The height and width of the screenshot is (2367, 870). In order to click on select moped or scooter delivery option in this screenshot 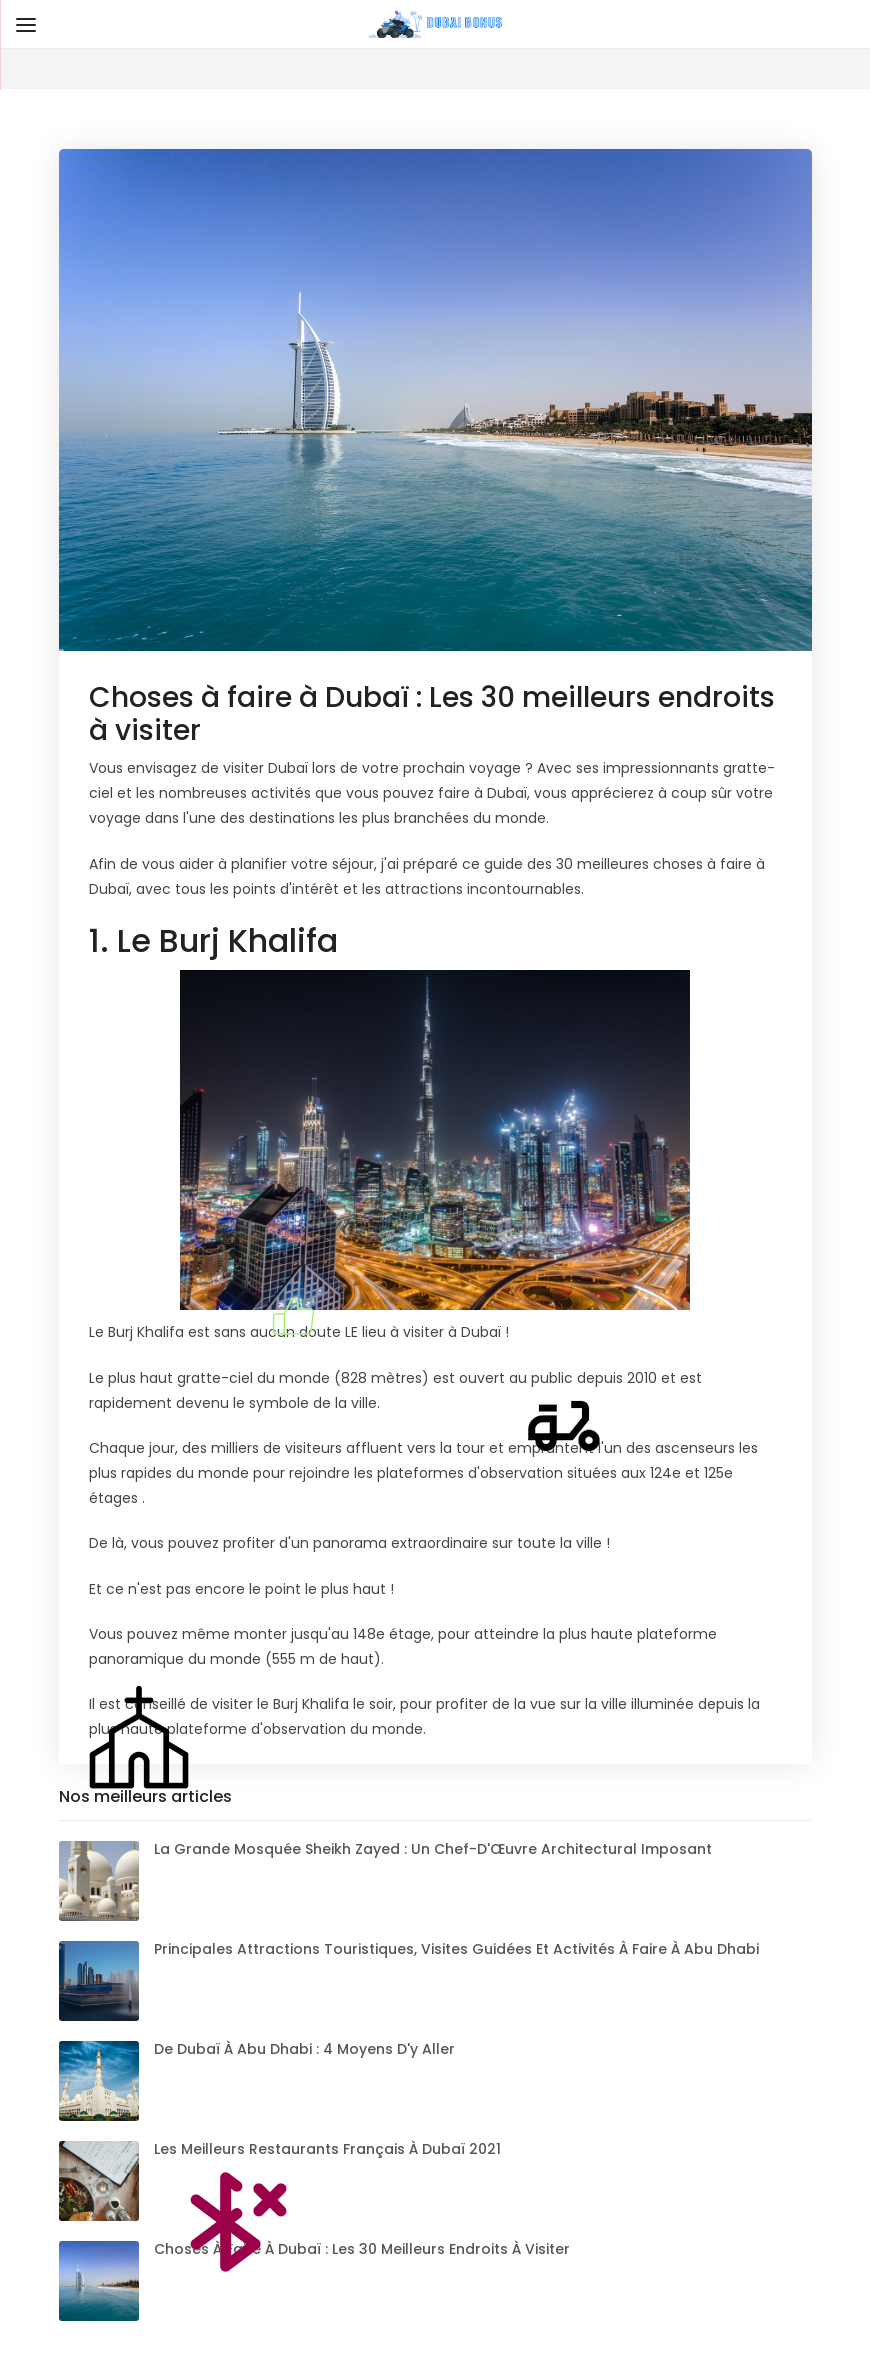, I will do `click(564, 1426)`.